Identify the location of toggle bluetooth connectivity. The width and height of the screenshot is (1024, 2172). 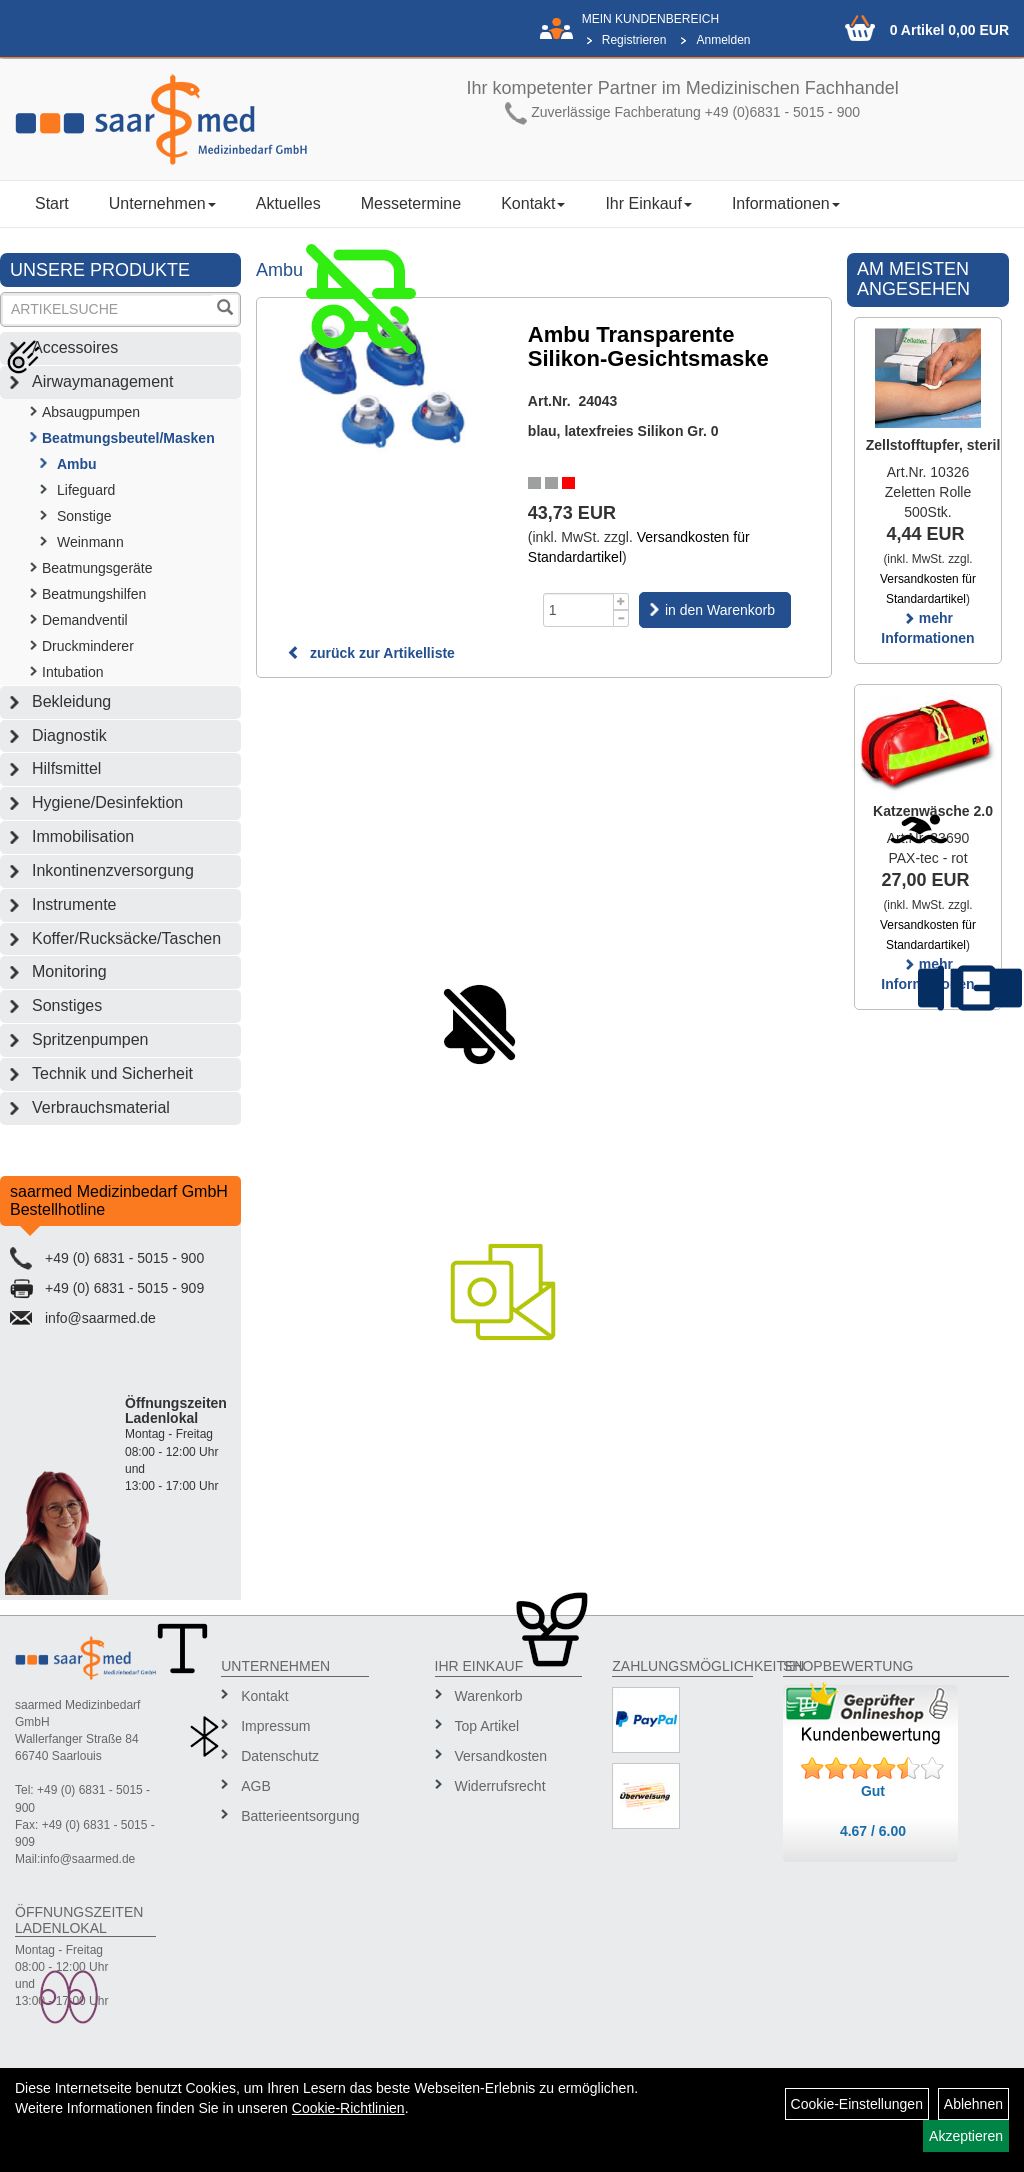
(204, 1736).